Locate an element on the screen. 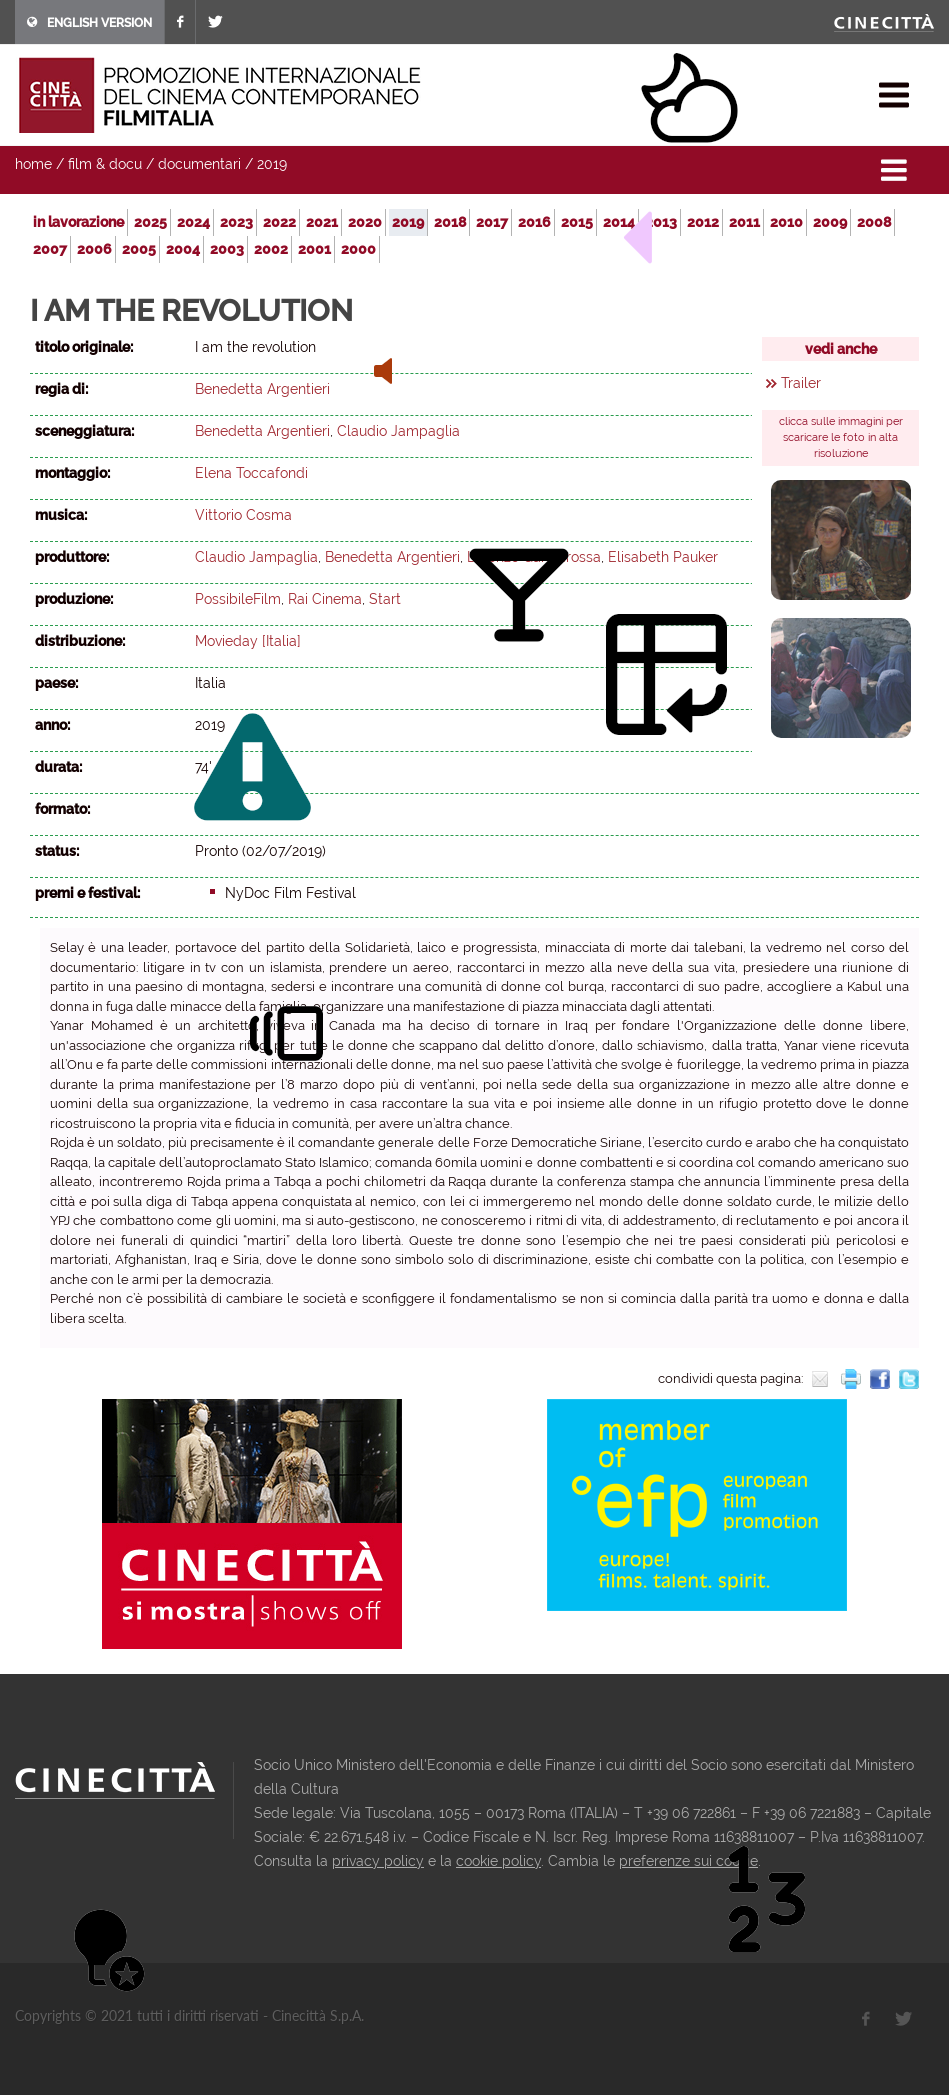 This screenshot has height=2095, width=949. indicates nighttime or evening weather conditions is located at coordinates (687, 102).